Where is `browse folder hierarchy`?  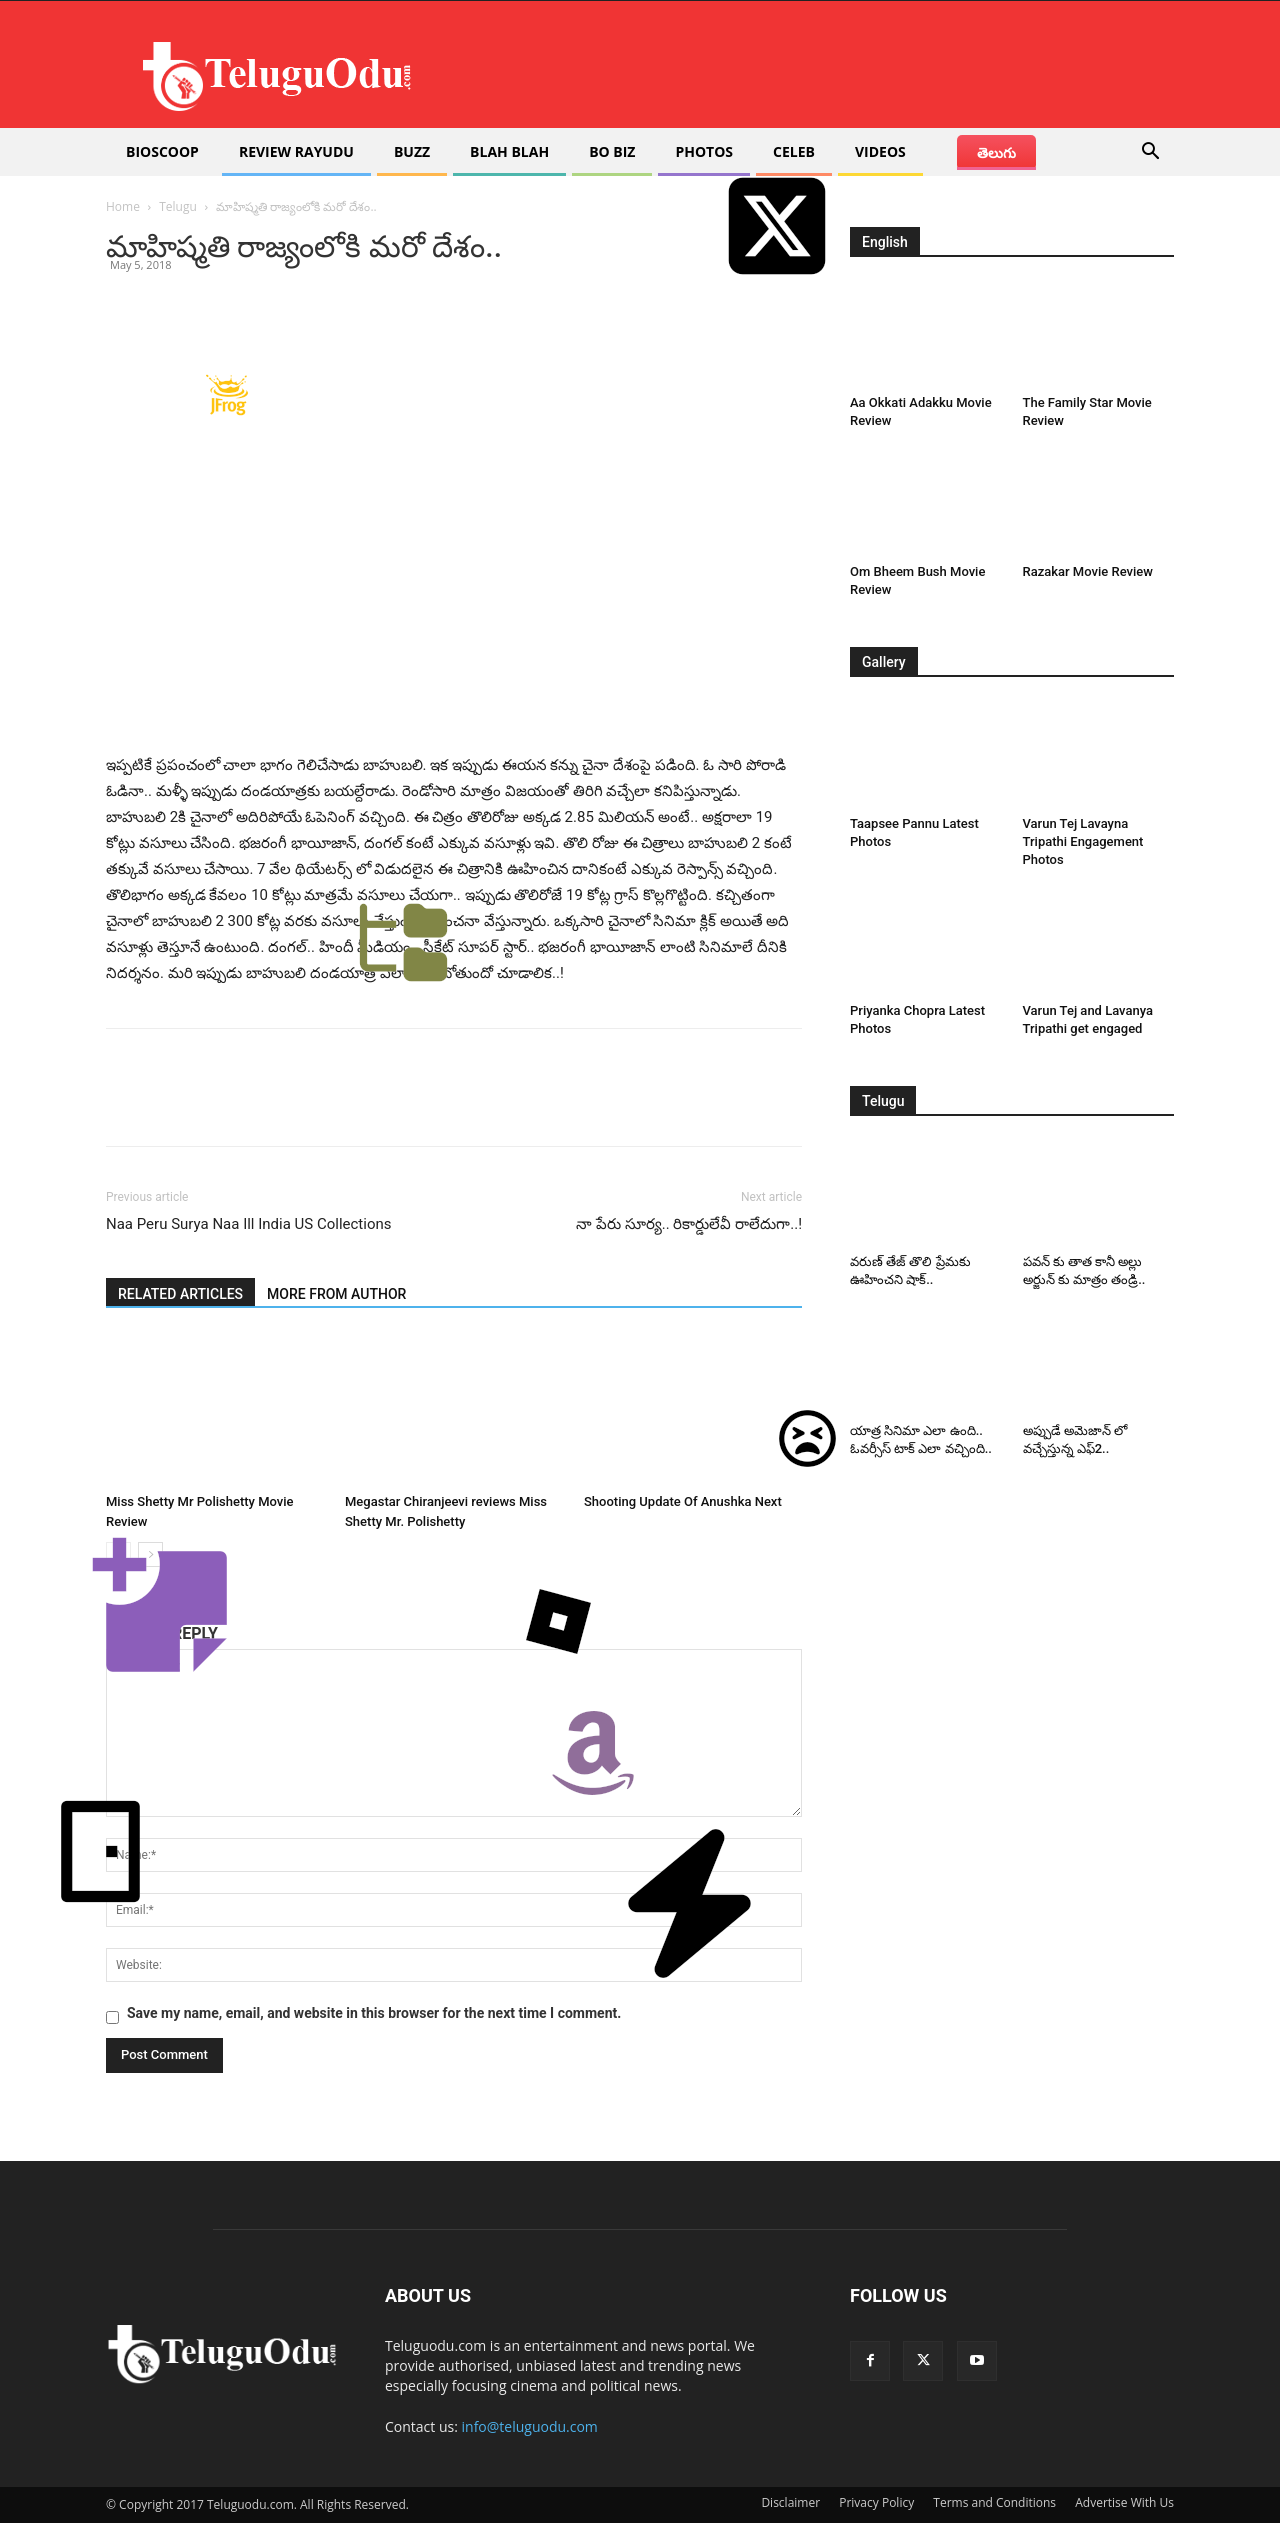 browse folder hierarchy is located at coordinates (403, 942).